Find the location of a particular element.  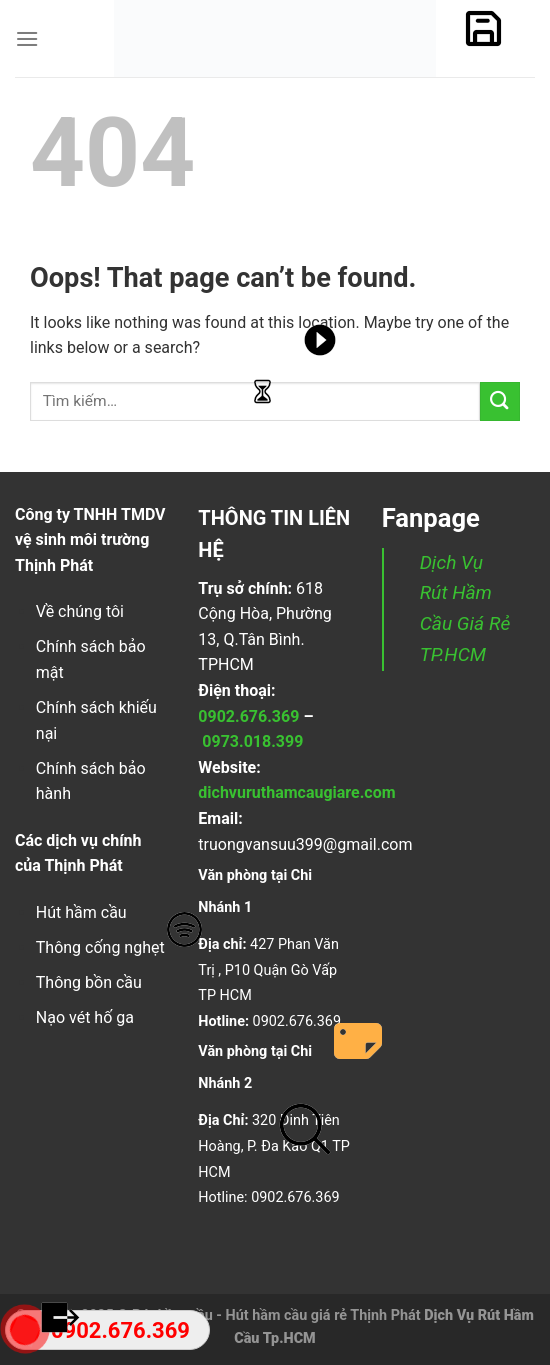

play media or video content is located at coordinates (320, 340).